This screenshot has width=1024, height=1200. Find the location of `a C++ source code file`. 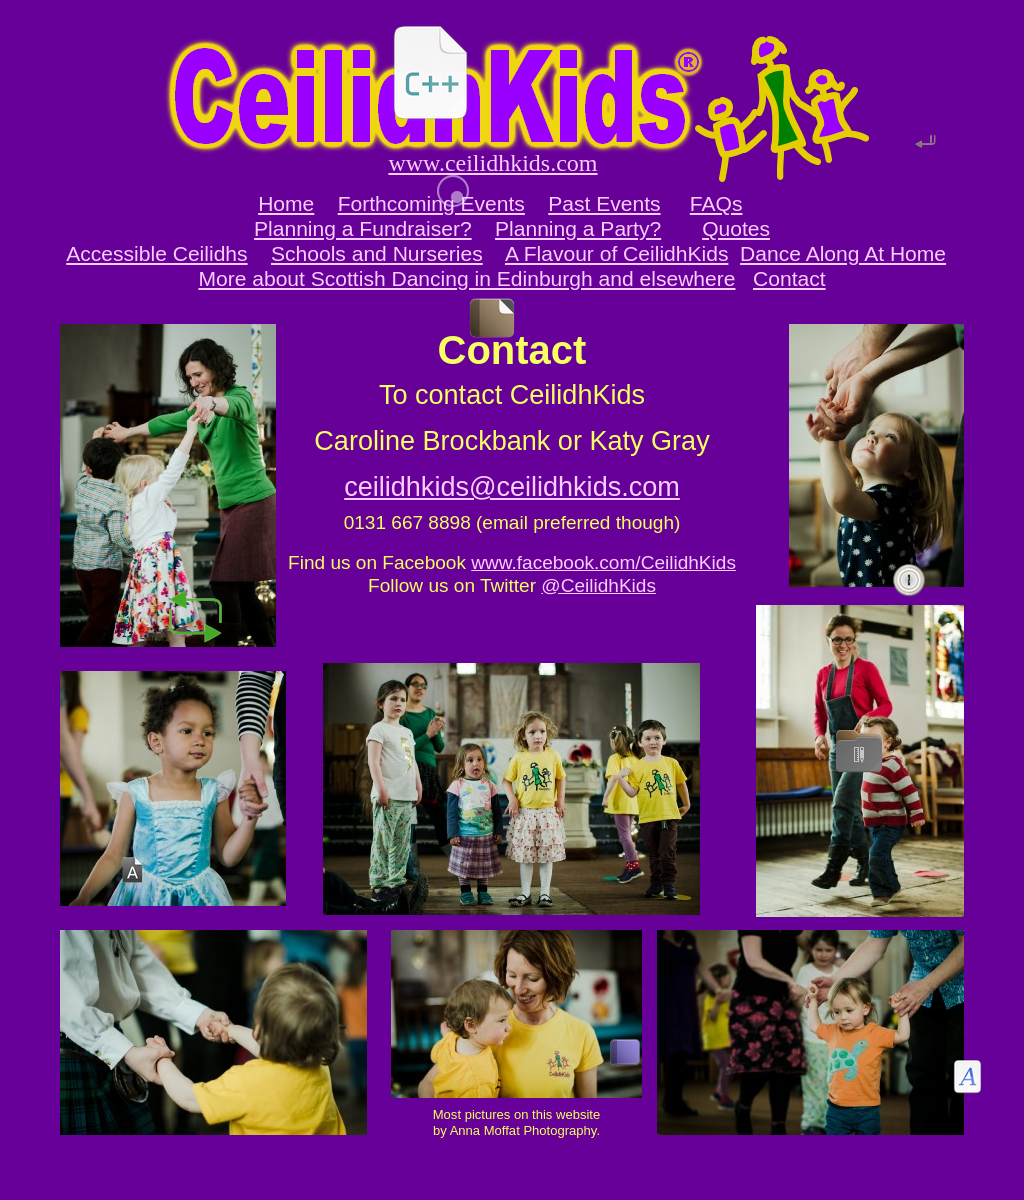

a C++ source code file is located at coordinates (430, 72).